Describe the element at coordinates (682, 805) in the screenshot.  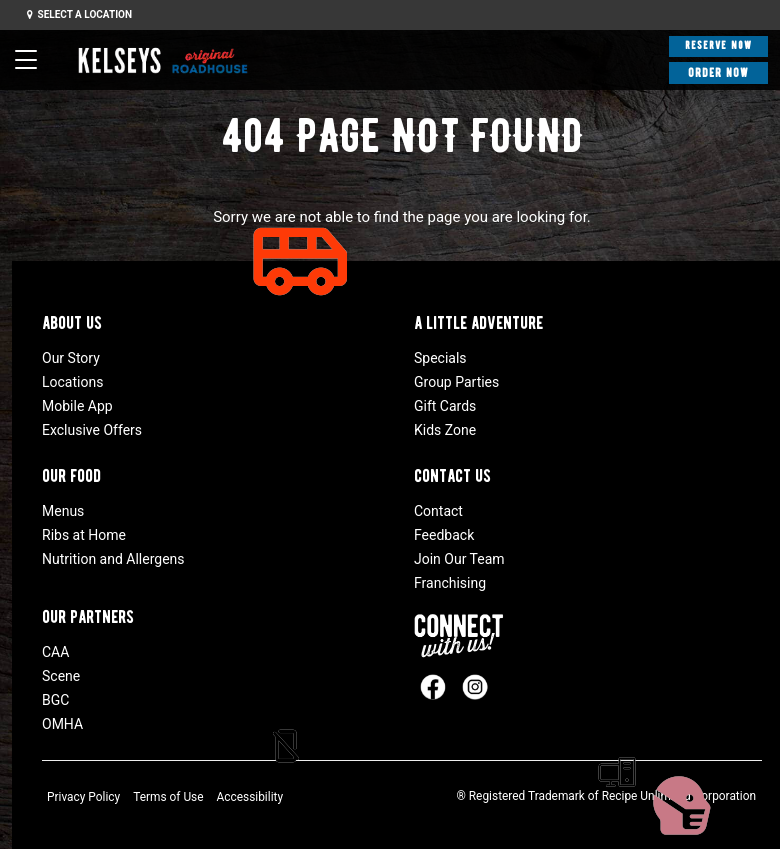
I see `indicates face mask required` at that location.